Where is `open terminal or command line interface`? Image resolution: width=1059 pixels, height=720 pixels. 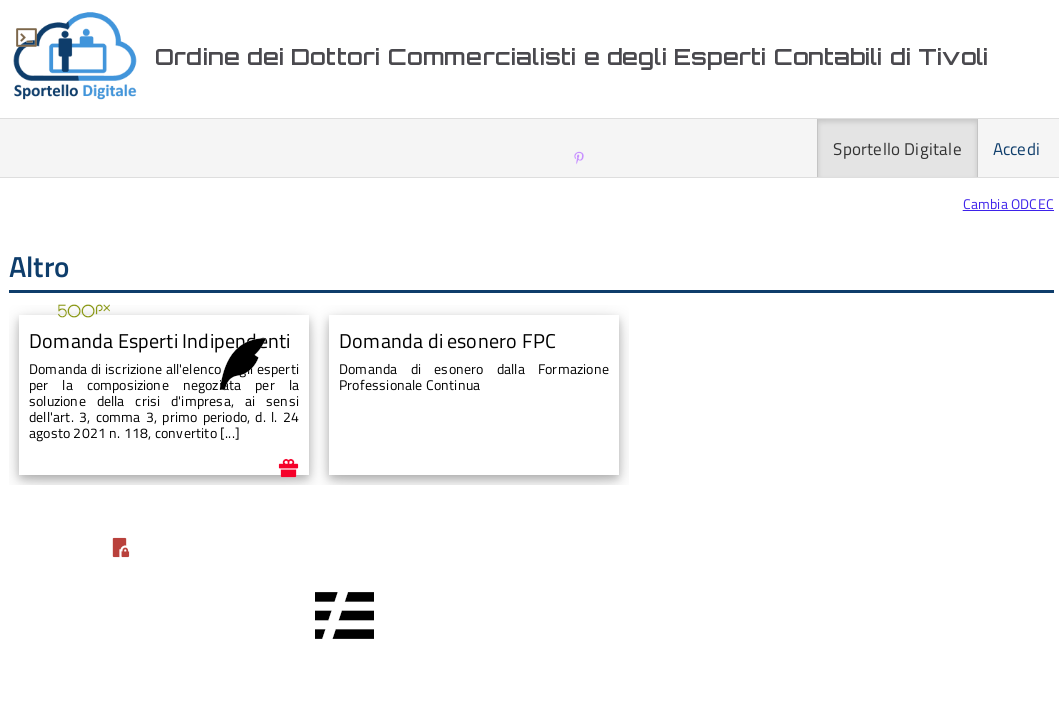
open terminal or command line interface is located at coordinates (26, 37).